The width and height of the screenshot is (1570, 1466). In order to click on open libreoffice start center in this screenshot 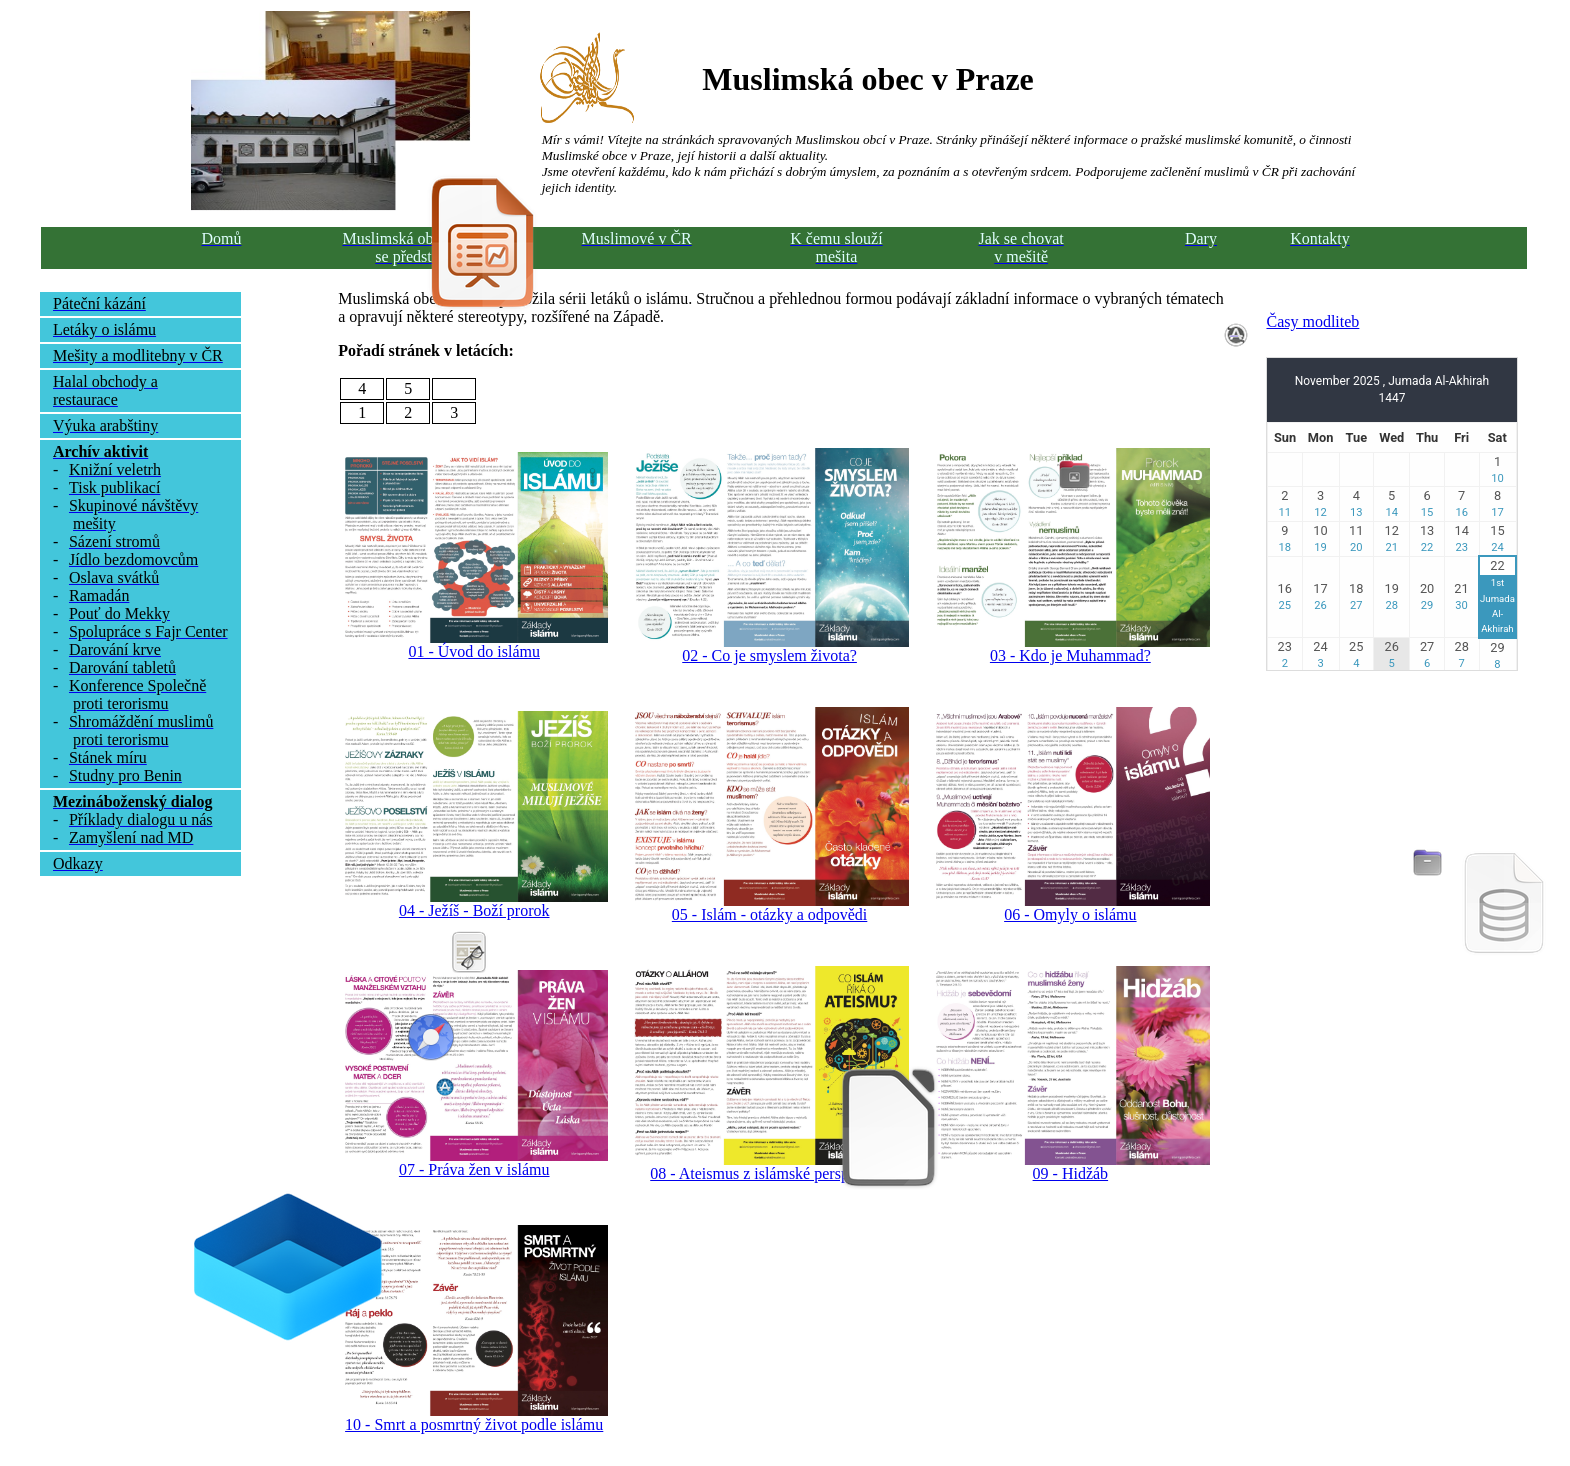, I will do `click(888, 1127)`.